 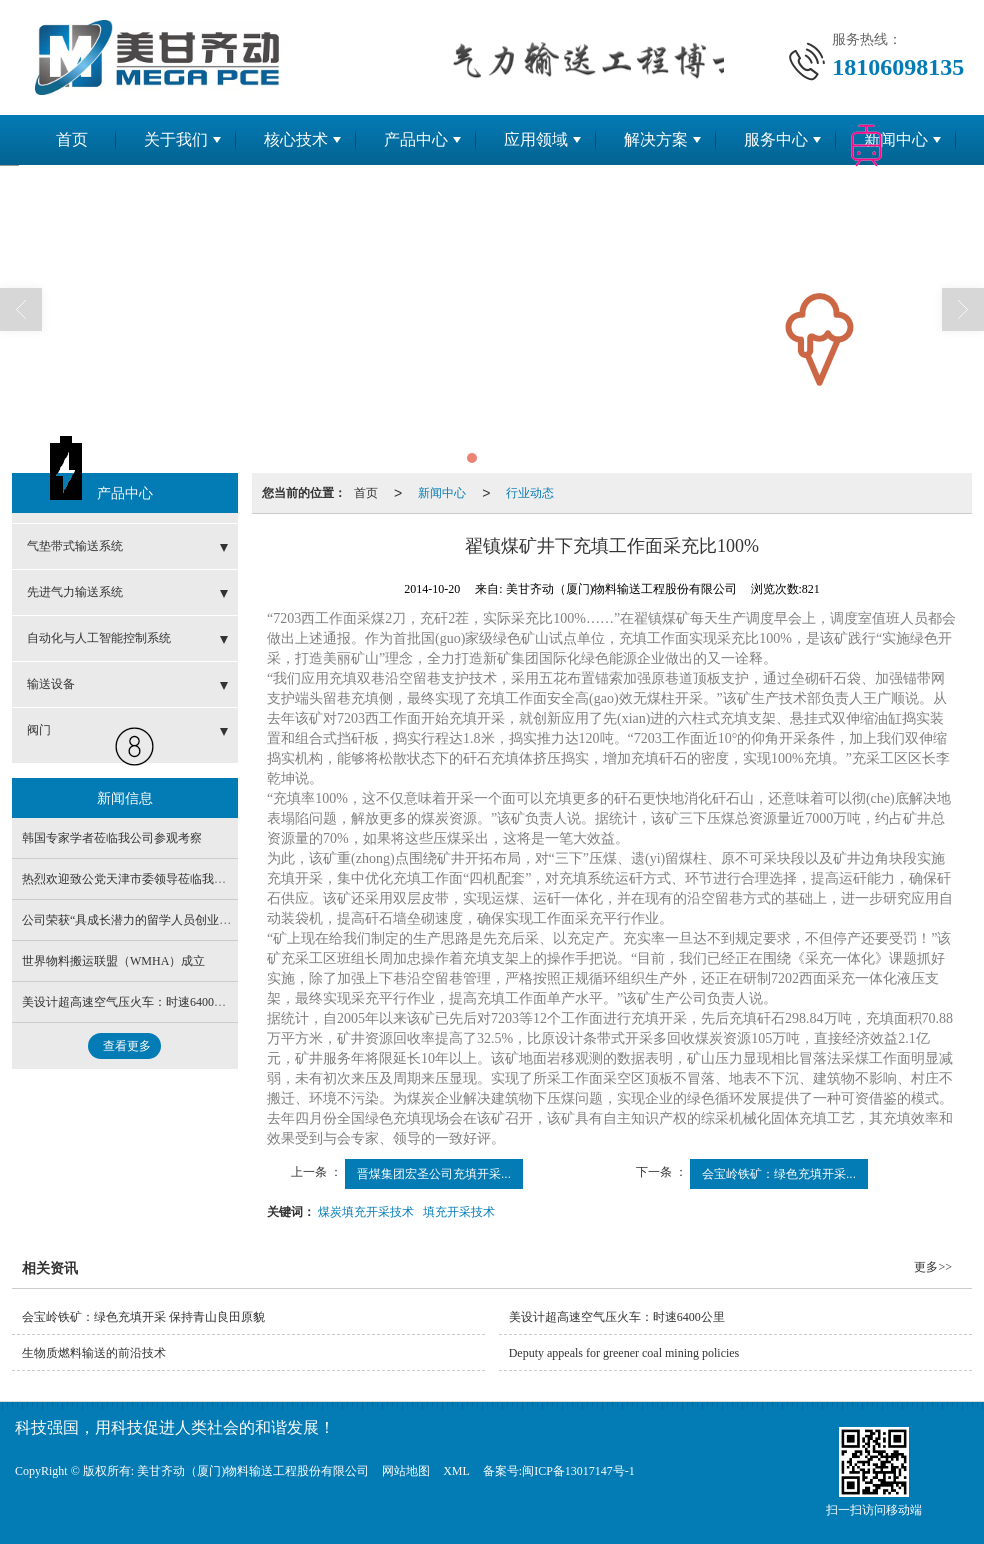 What do you see at coordinates (866, 145) in the screenshot?
I see `access public transit or tram routes` at bounding box center [866, 145].